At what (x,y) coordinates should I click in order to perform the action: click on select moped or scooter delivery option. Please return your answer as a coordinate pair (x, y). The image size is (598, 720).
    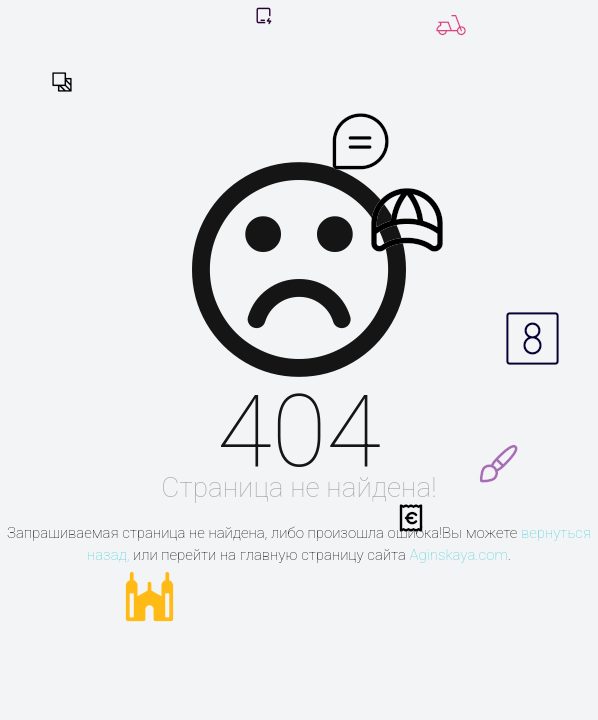
    Looking at the image, I should click on (451, 26).